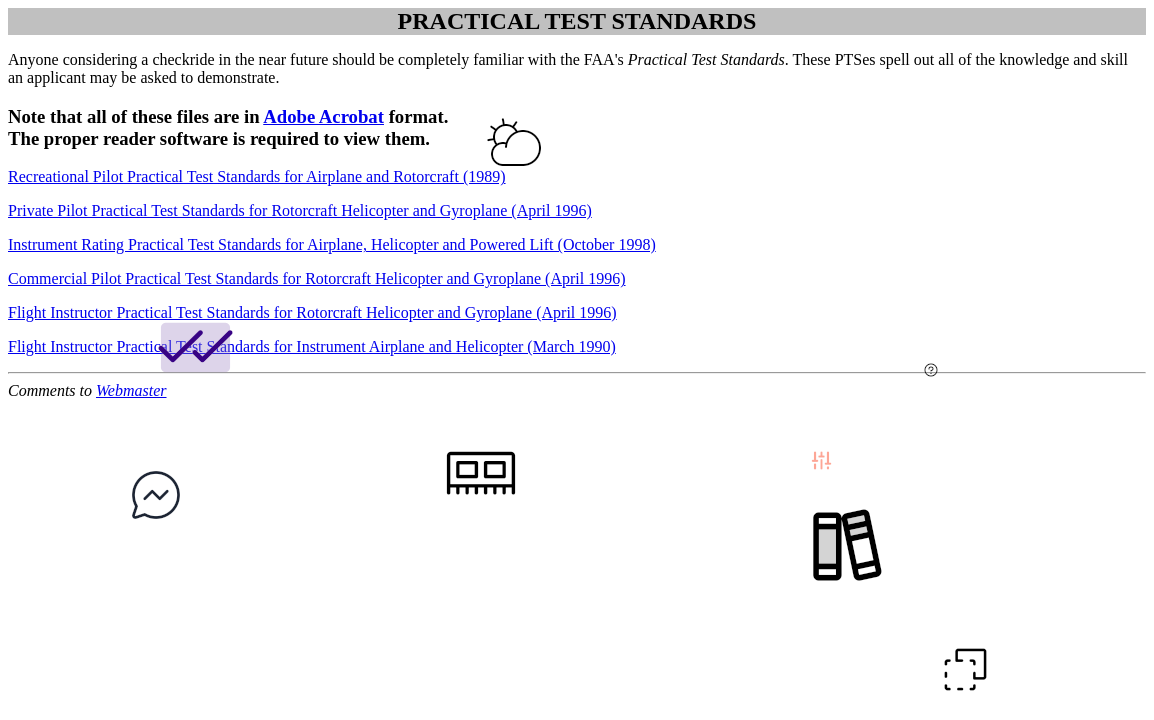 Image resolution: width=1154 pixels, height=720 pixels. What do you see at coordinates (844, 546) in the screenshot?
I see `access your library or book collection` at bounding box center [844, 546].